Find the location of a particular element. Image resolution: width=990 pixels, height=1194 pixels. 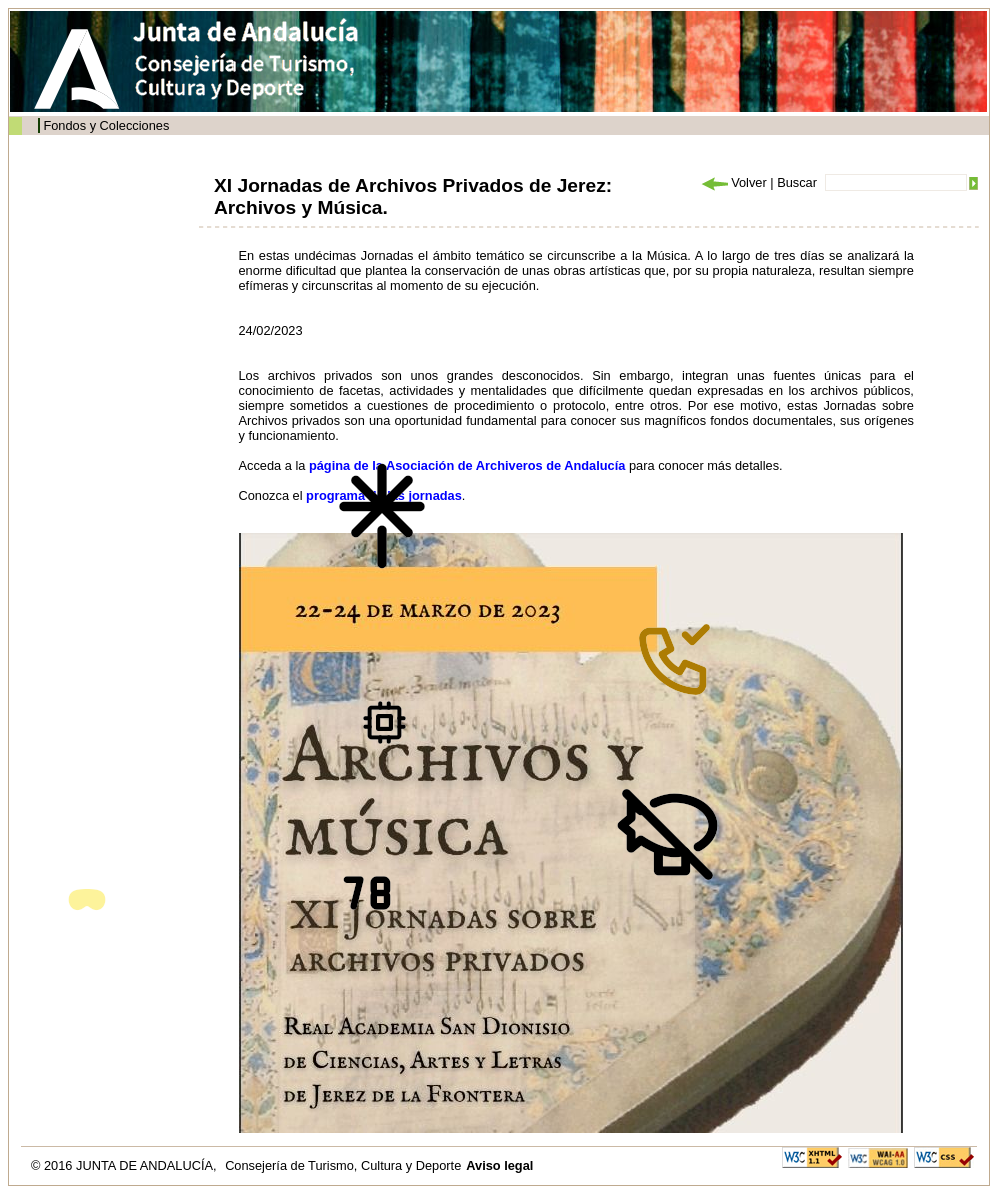

link to linktree profile is located at coordinates (382, 516).